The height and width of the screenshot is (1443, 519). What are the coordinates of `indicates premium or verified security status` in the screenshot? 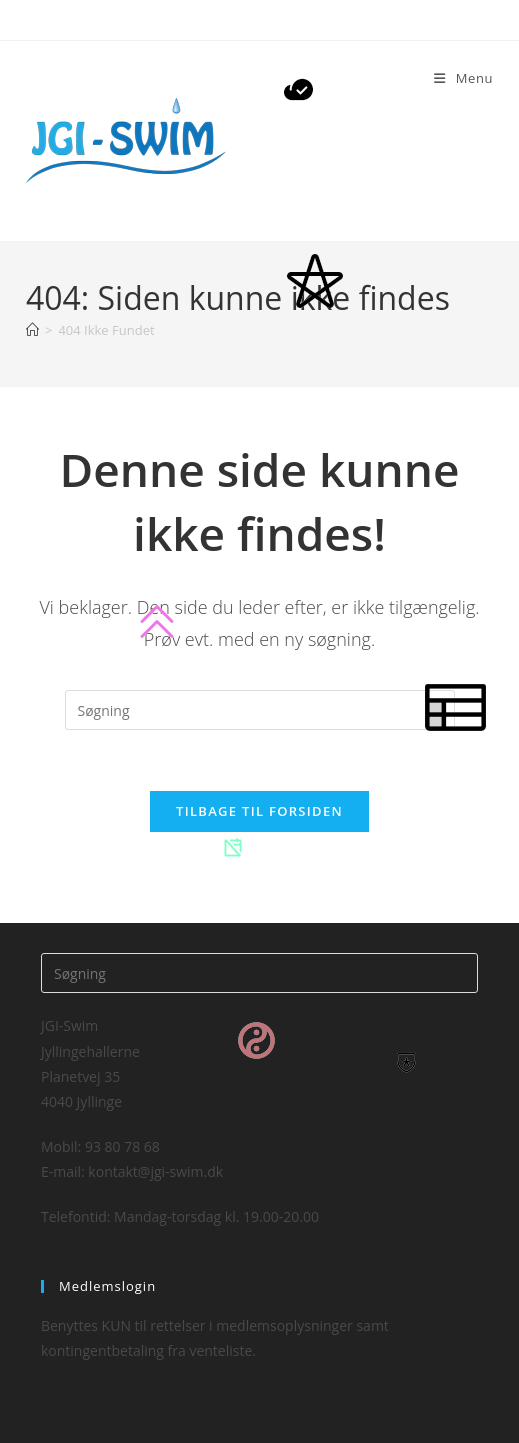 It's located at (406, 1061).